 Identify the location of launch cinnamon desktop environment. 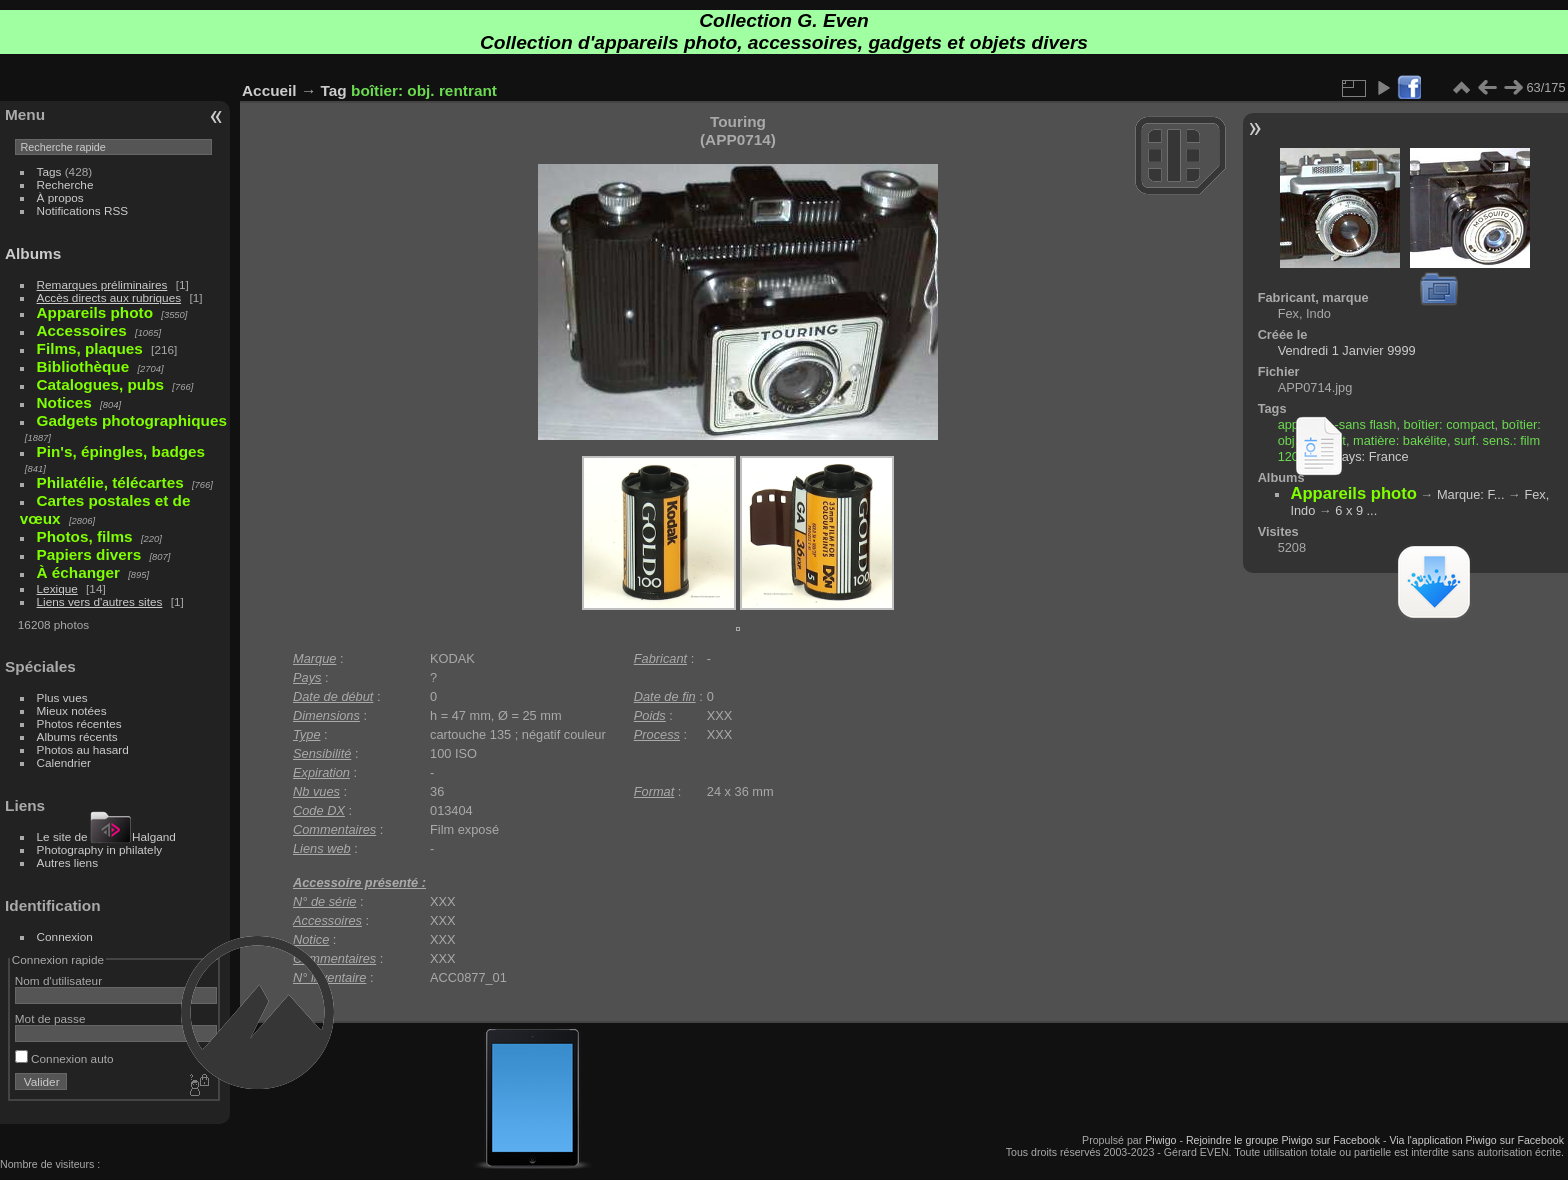
(257, 1012).